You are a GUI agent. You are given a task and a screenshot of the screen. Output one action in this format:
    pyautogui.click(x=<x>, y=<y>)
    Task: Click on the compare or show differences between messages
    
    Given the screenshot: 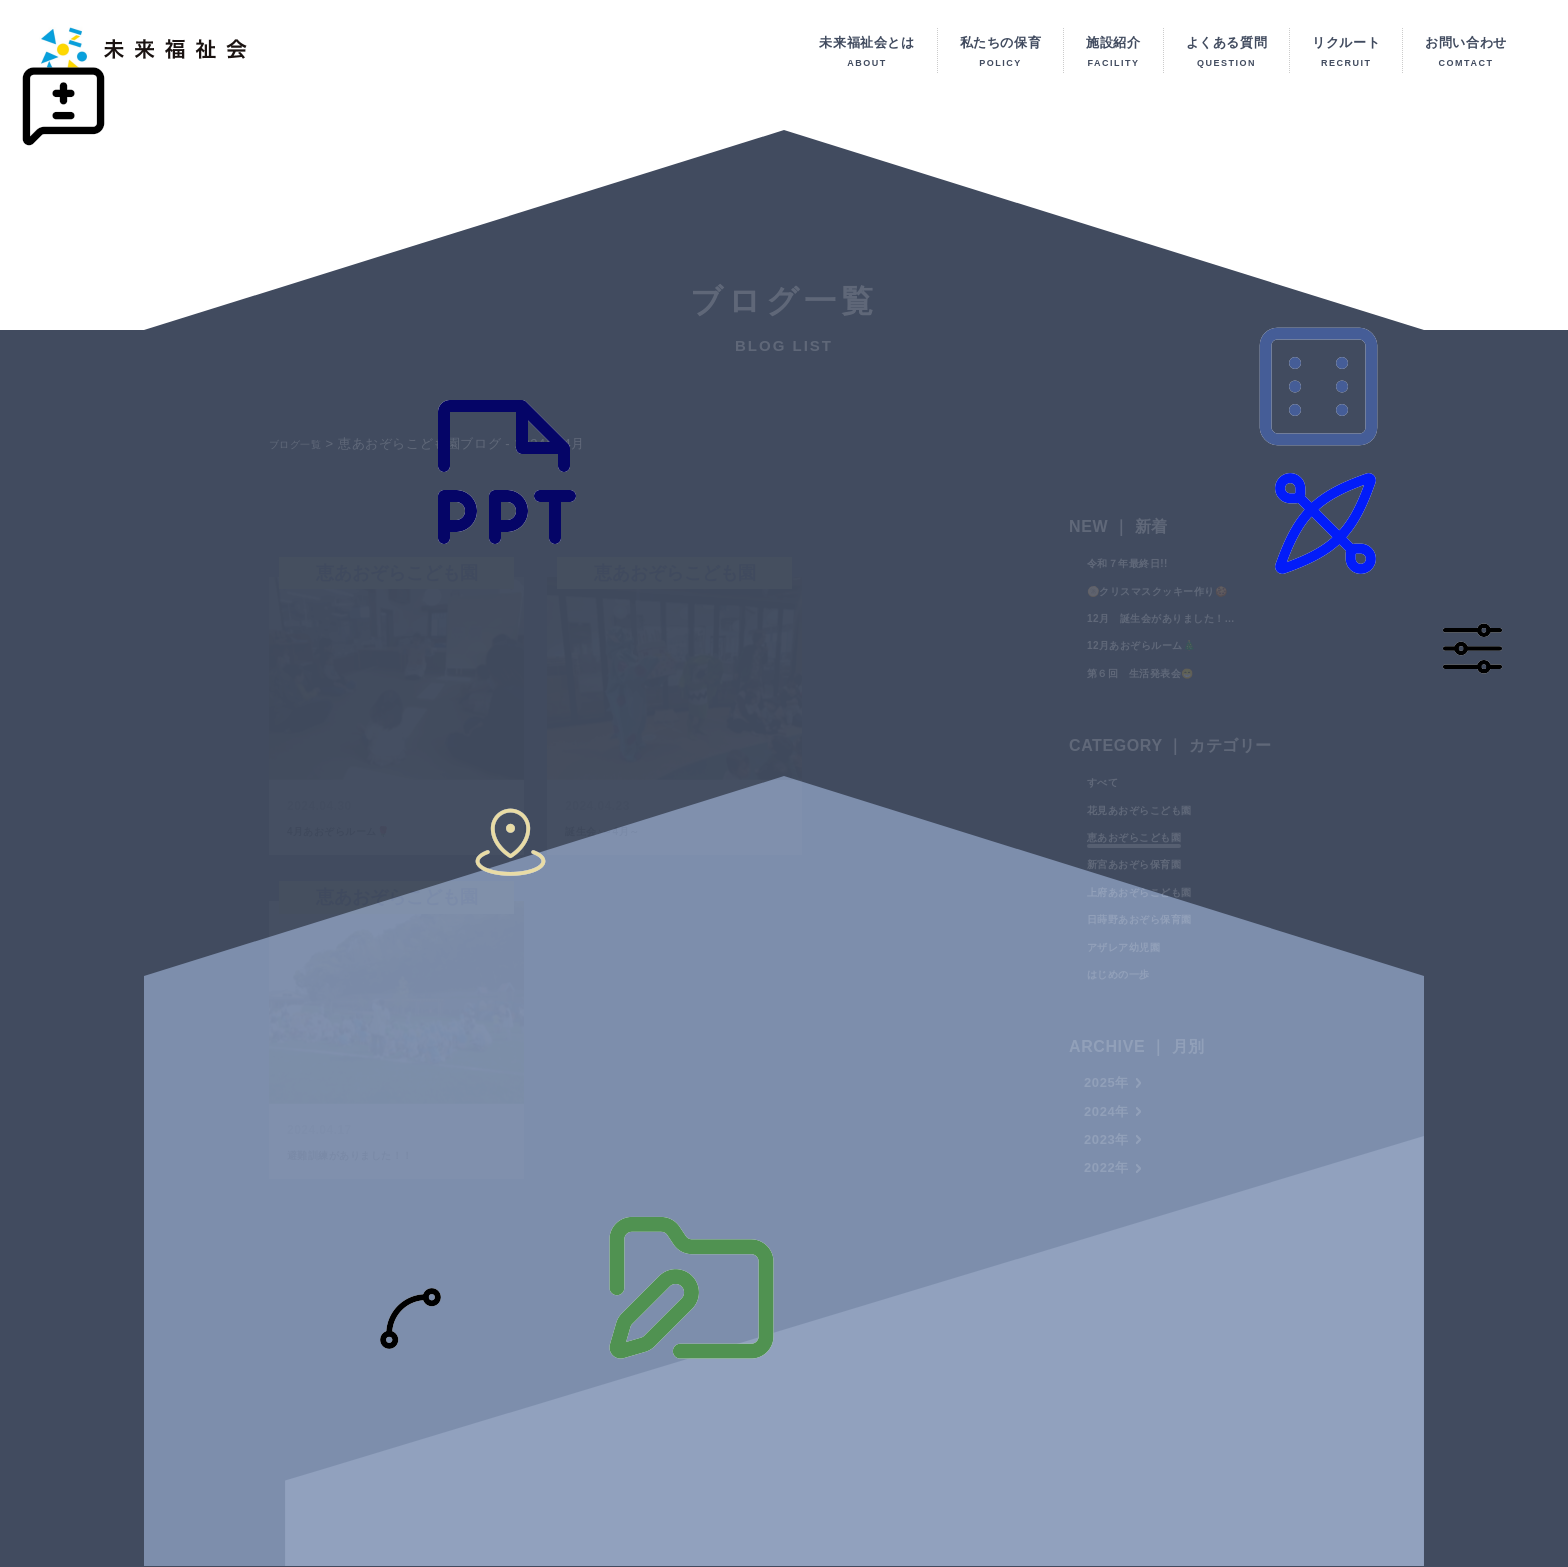 What is the action you would take?
    pyautogui.click(x=63, y=104)
    